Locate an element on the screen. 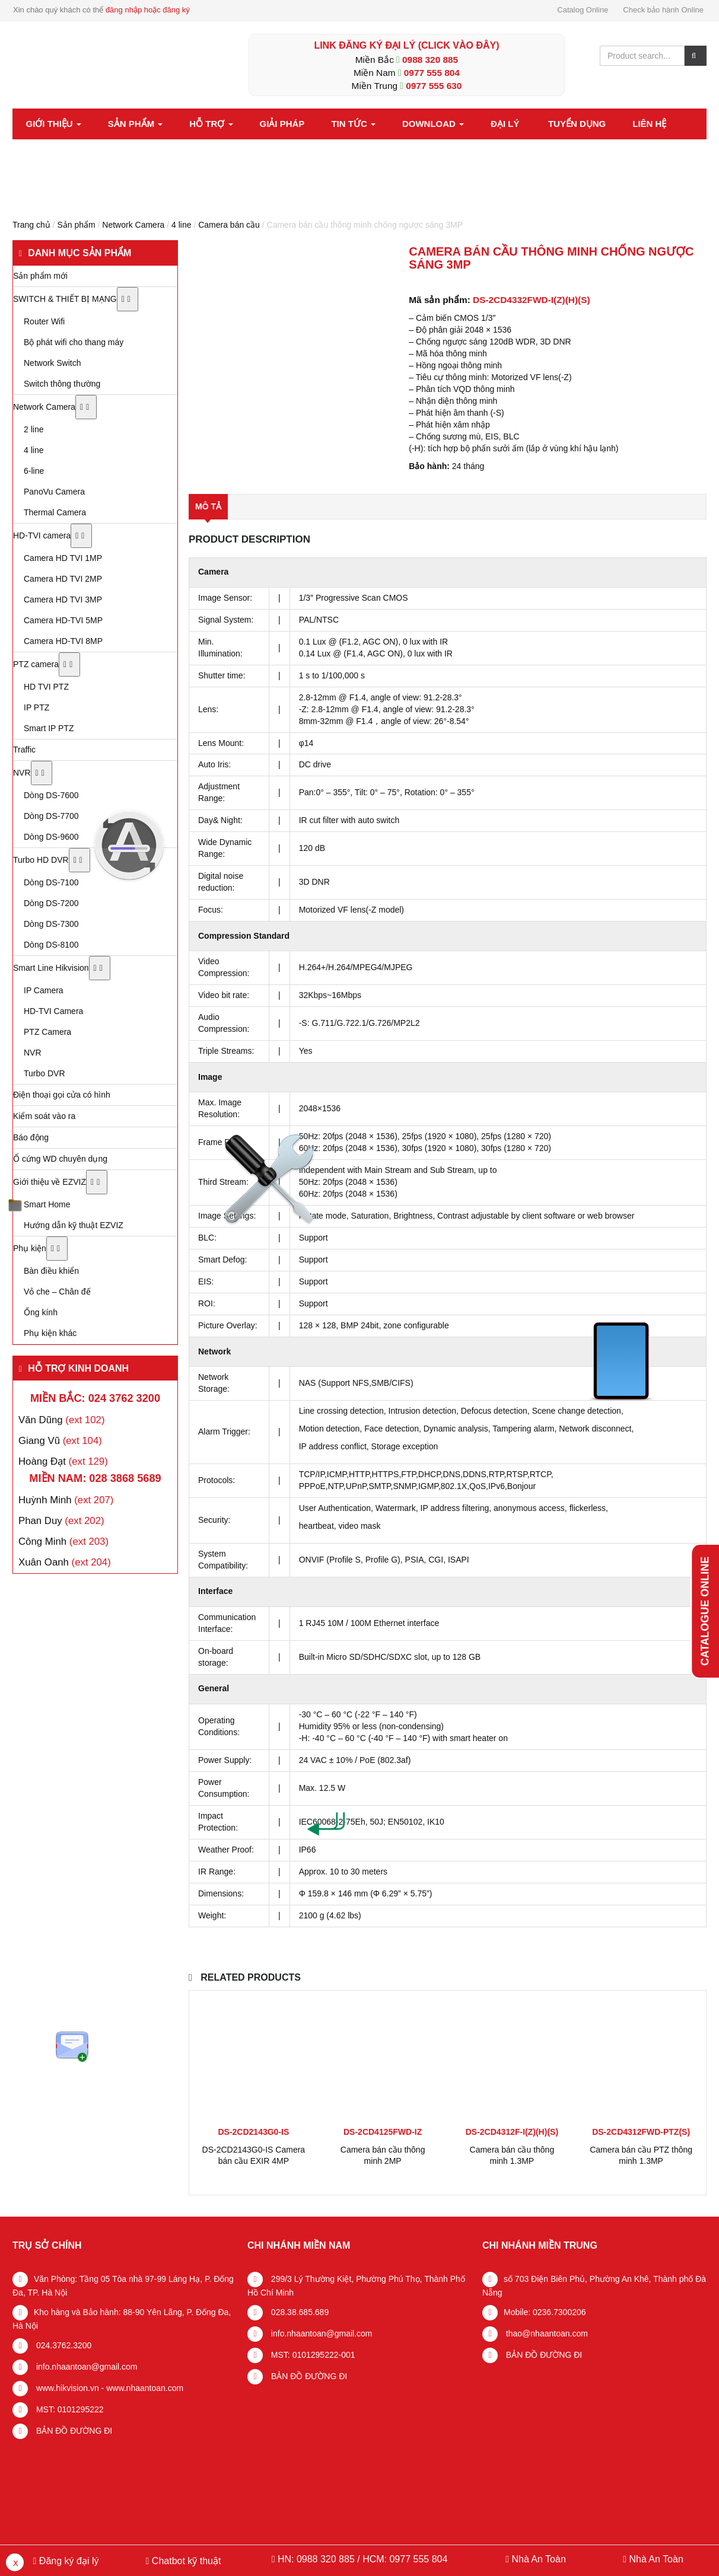  reply to all recipients of an email is located at coordinates (325, 1823).